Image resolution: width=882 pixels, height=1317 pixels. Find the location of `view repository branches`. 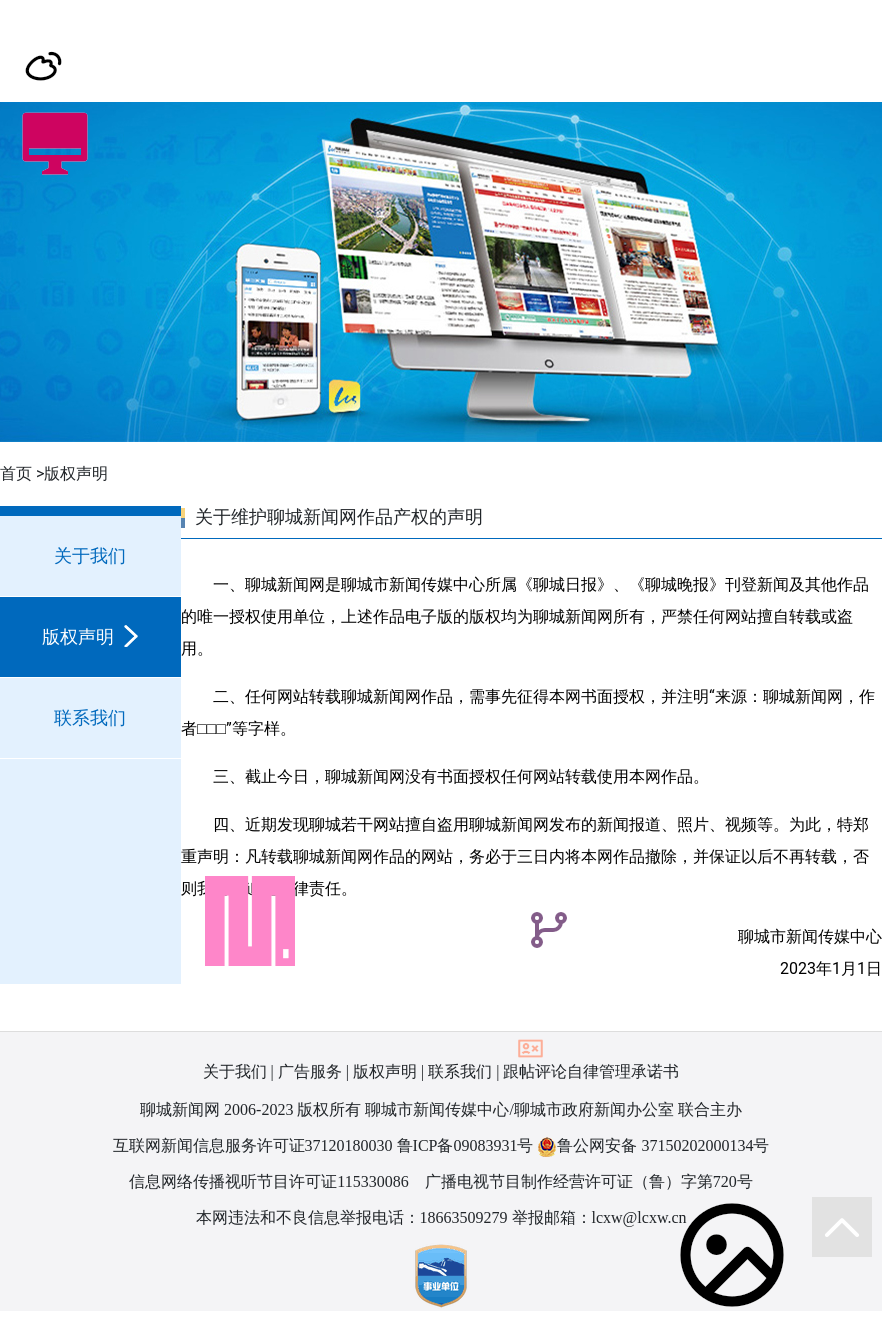

view repository branches is located at coordinates (549, 930).